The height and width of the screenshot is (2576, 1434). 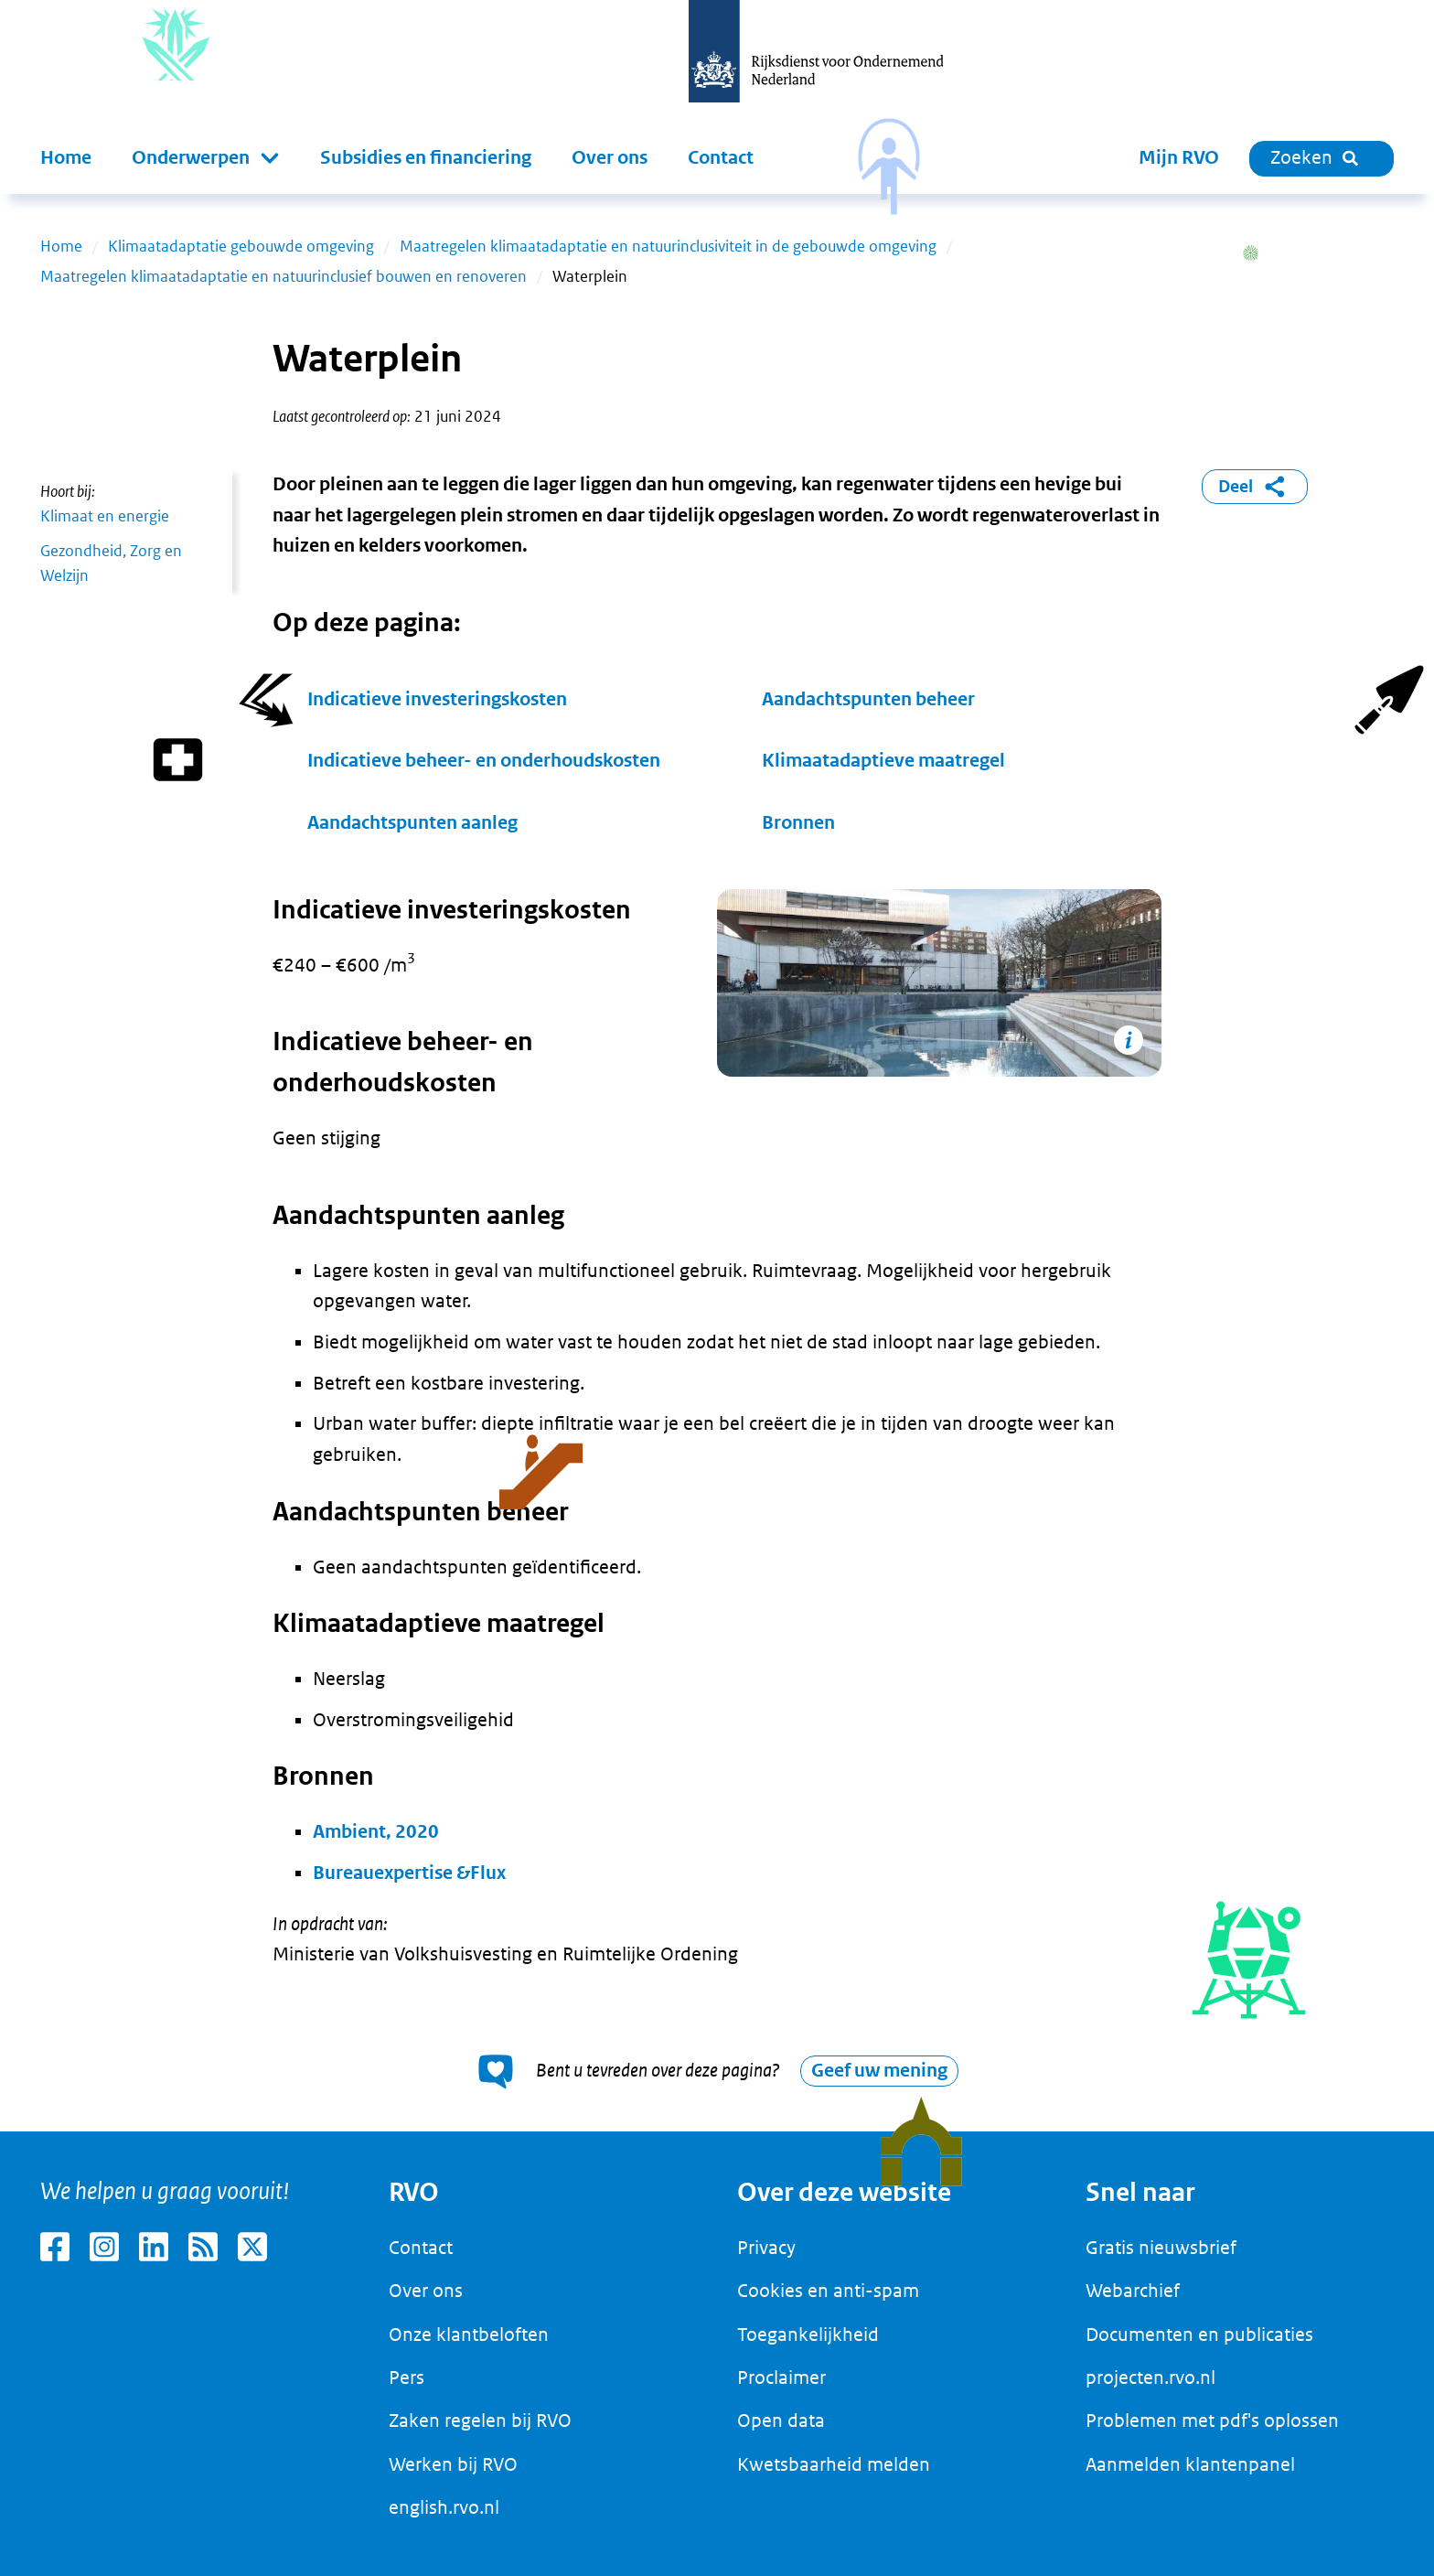 What do you see at coordinates (177, 759) in the screenshot?
I see `access health or medical features` at bounding box center [177, 759].